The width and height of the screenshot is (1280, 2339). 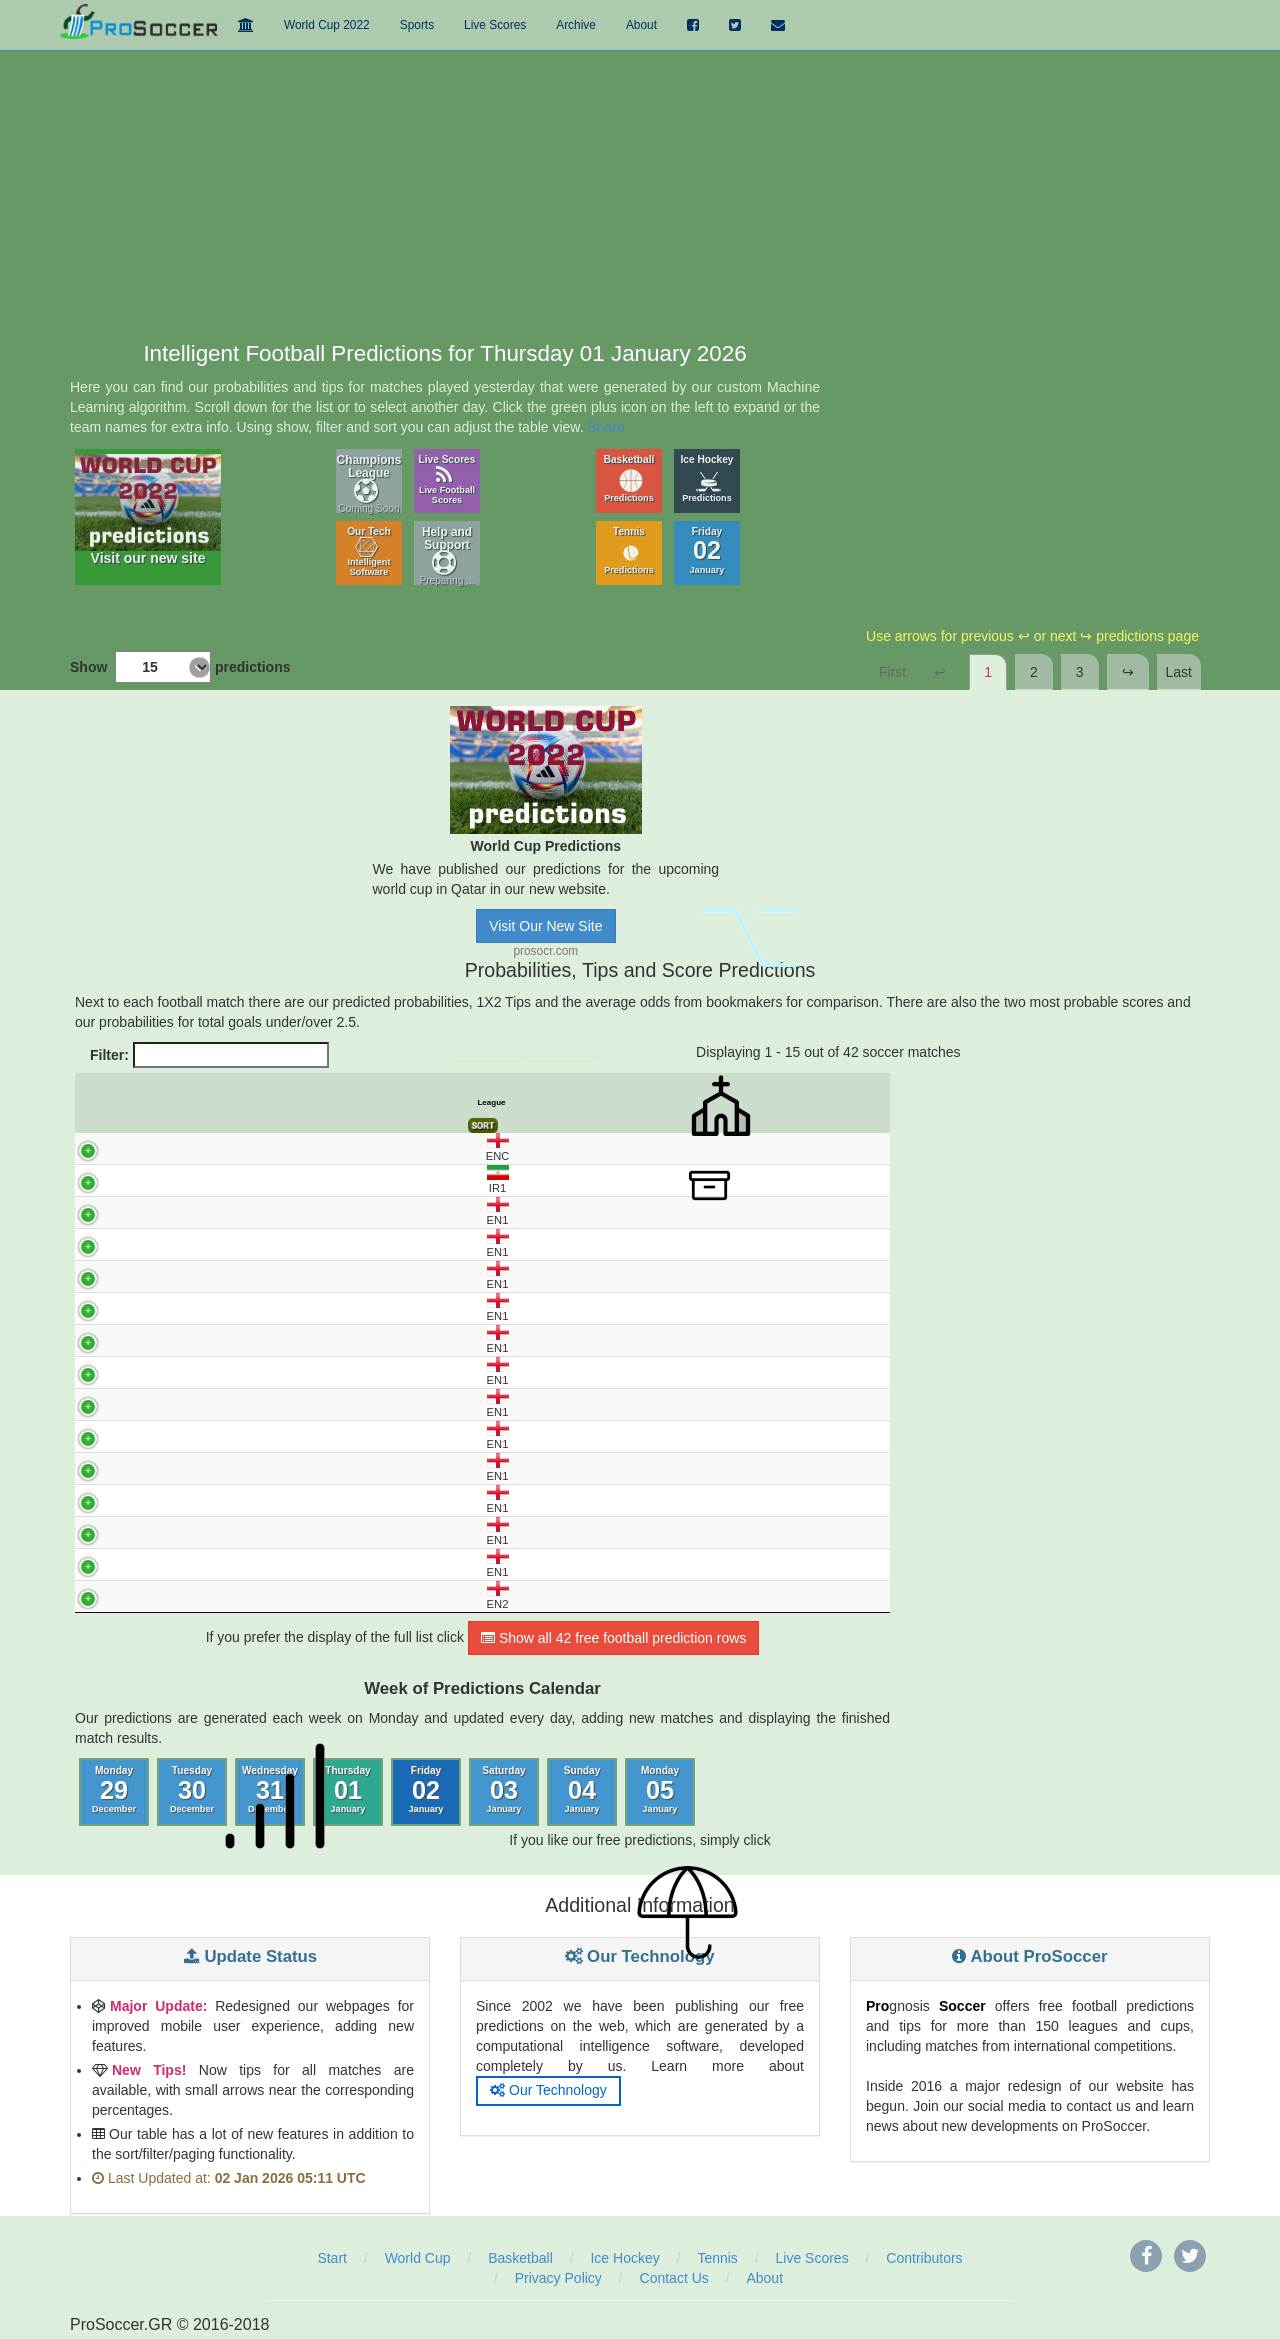 What do you see at coordinates (296, 1790) in the screenshot?
I see `indicates strong cellular network signal` at bounding box center [296, 1790].